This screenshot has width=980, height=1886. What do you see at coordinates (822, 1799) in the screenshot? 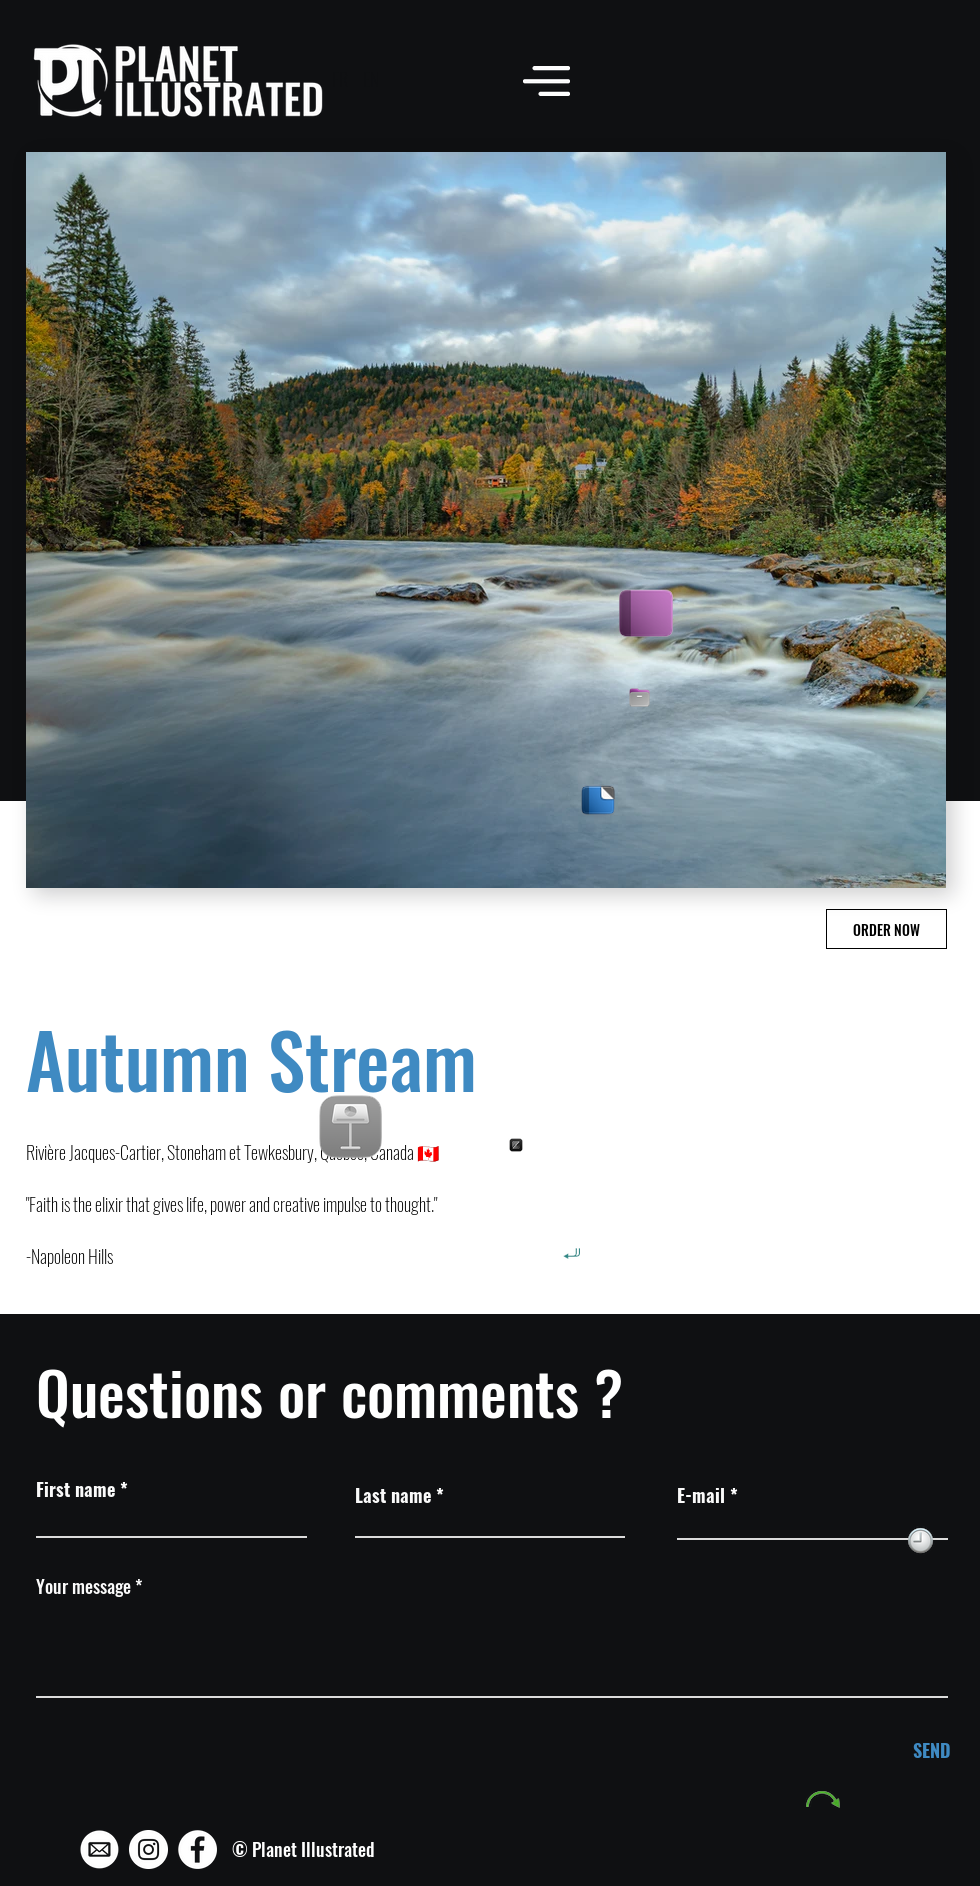
I see `redo the last undone action` at bounding box center [822, 1799].